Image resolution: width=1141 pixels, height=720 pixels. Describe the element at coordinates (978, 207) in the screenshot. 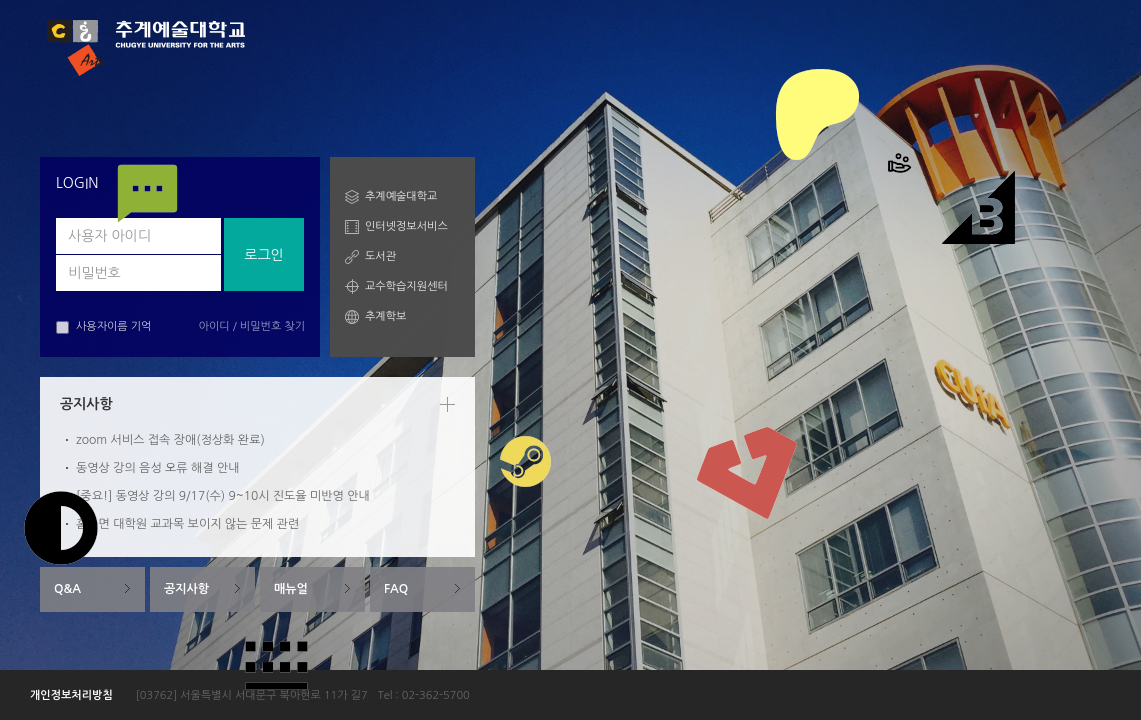

I see `bigcommerce platform logo` at that location.